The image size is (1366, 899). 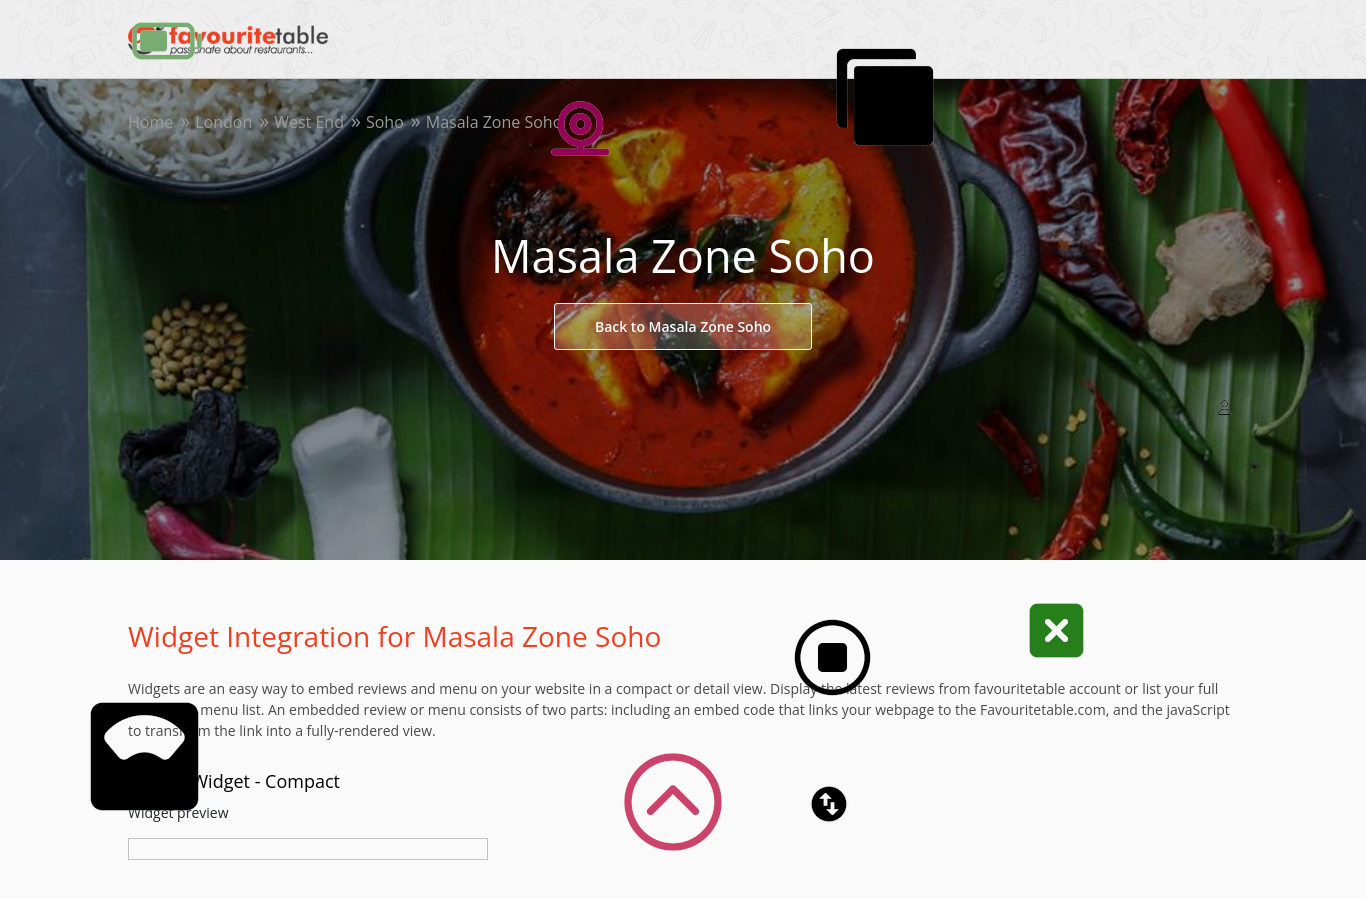 What do you see at coordinates (829, 804) in the screenshot?
I see `swap or reorder items vertically` at bounding box center [829, 804].